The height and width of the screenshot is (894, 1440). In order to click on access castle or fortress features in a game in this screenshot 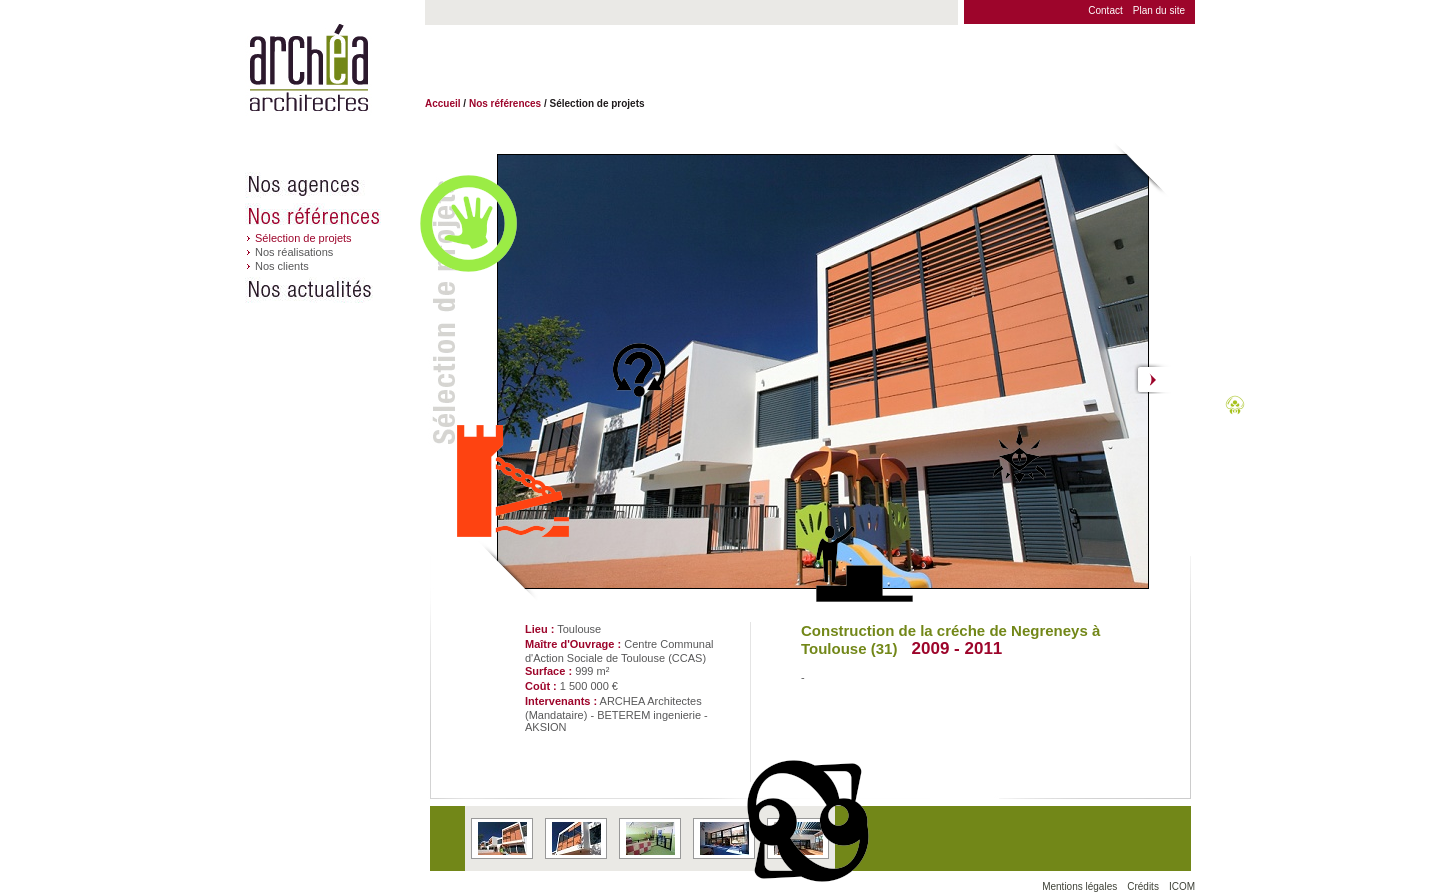, I will do `click(513, 481)`.